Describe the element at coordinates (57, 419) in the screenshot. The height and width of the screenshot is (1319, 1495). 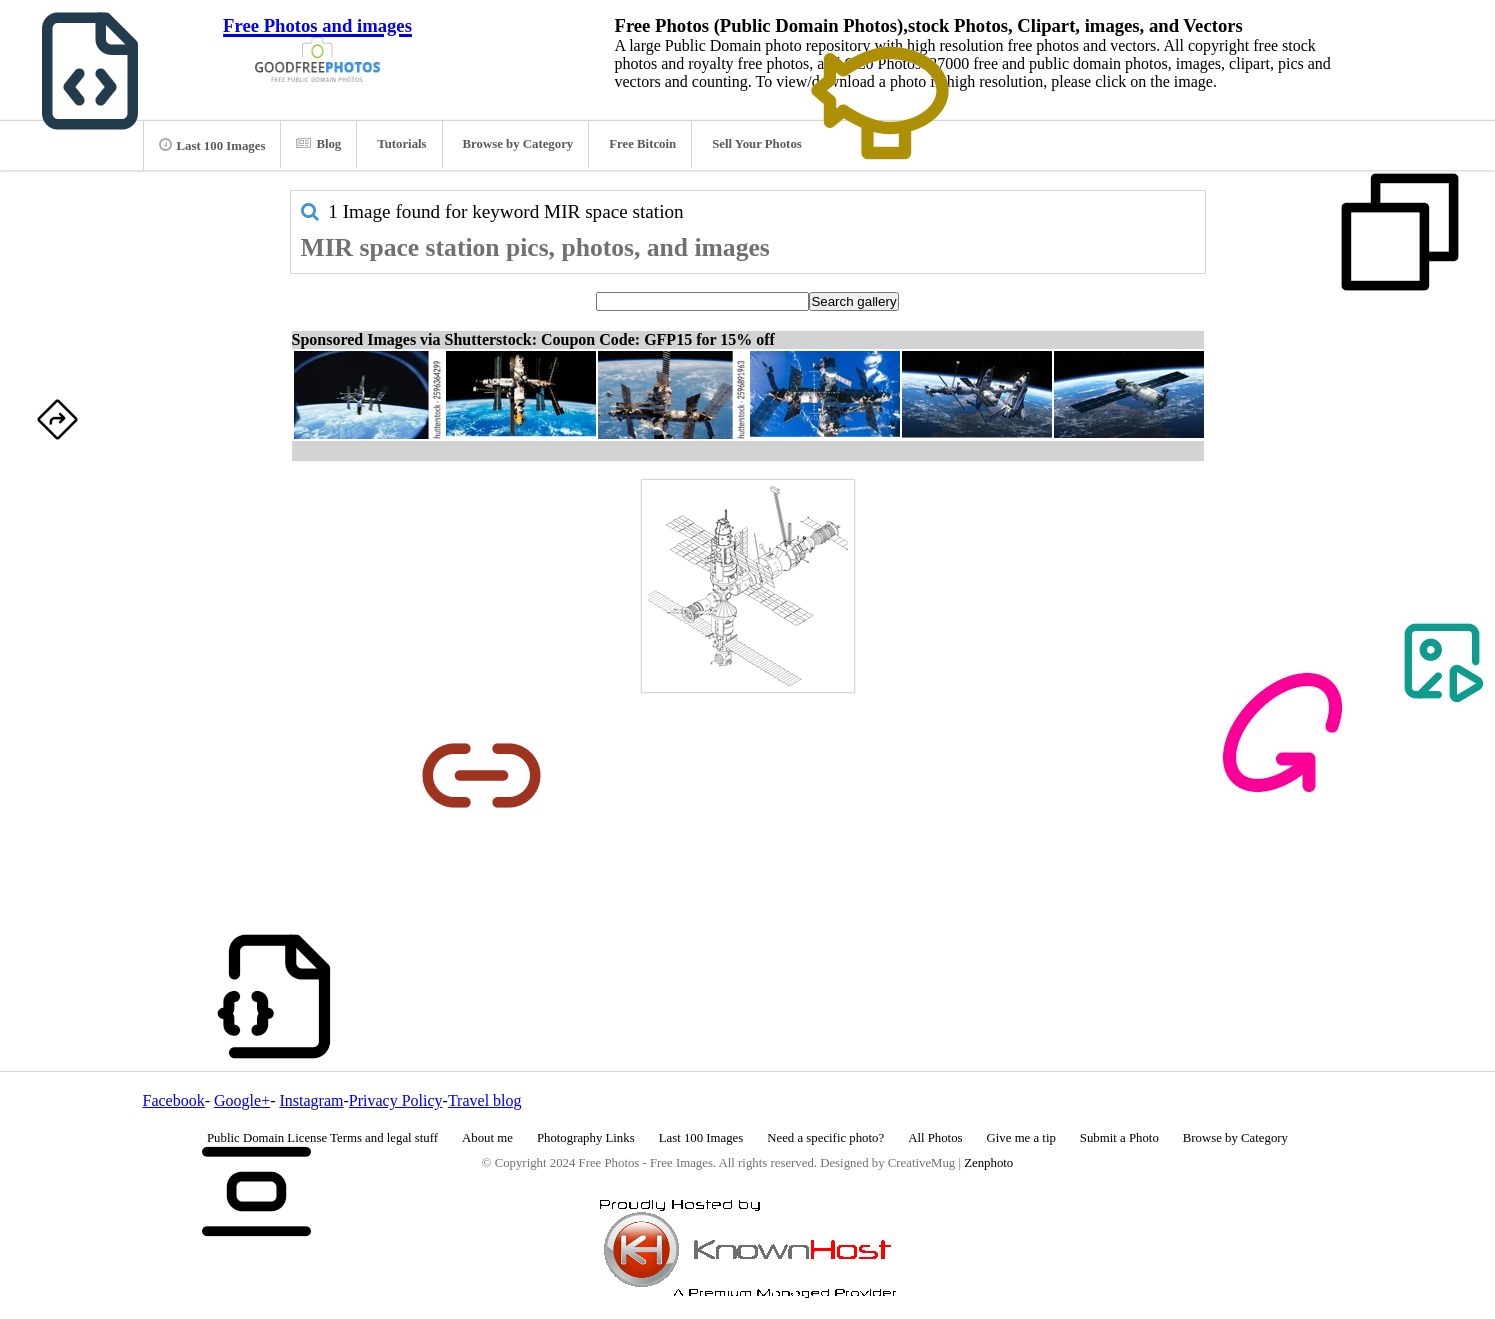
I see `indicates a turn or direction change ahead` at that location.